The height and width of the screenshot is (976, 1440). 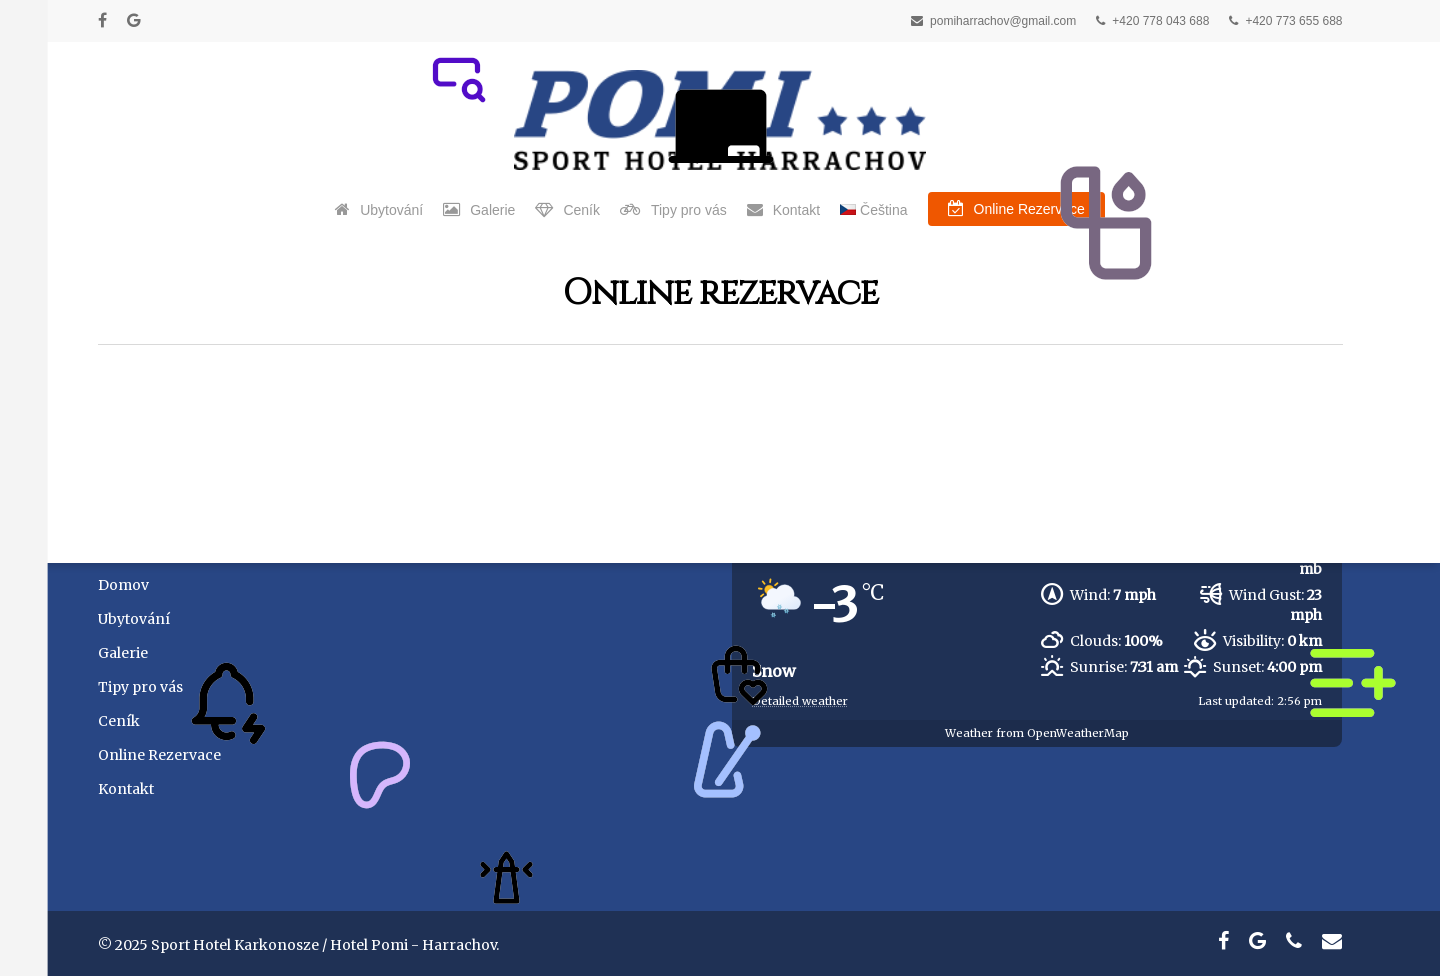 What do you see at coordinates (722, 759) in the screenshot?
I see `adjust tempo or timing settings` at bounding box center [722, 759].